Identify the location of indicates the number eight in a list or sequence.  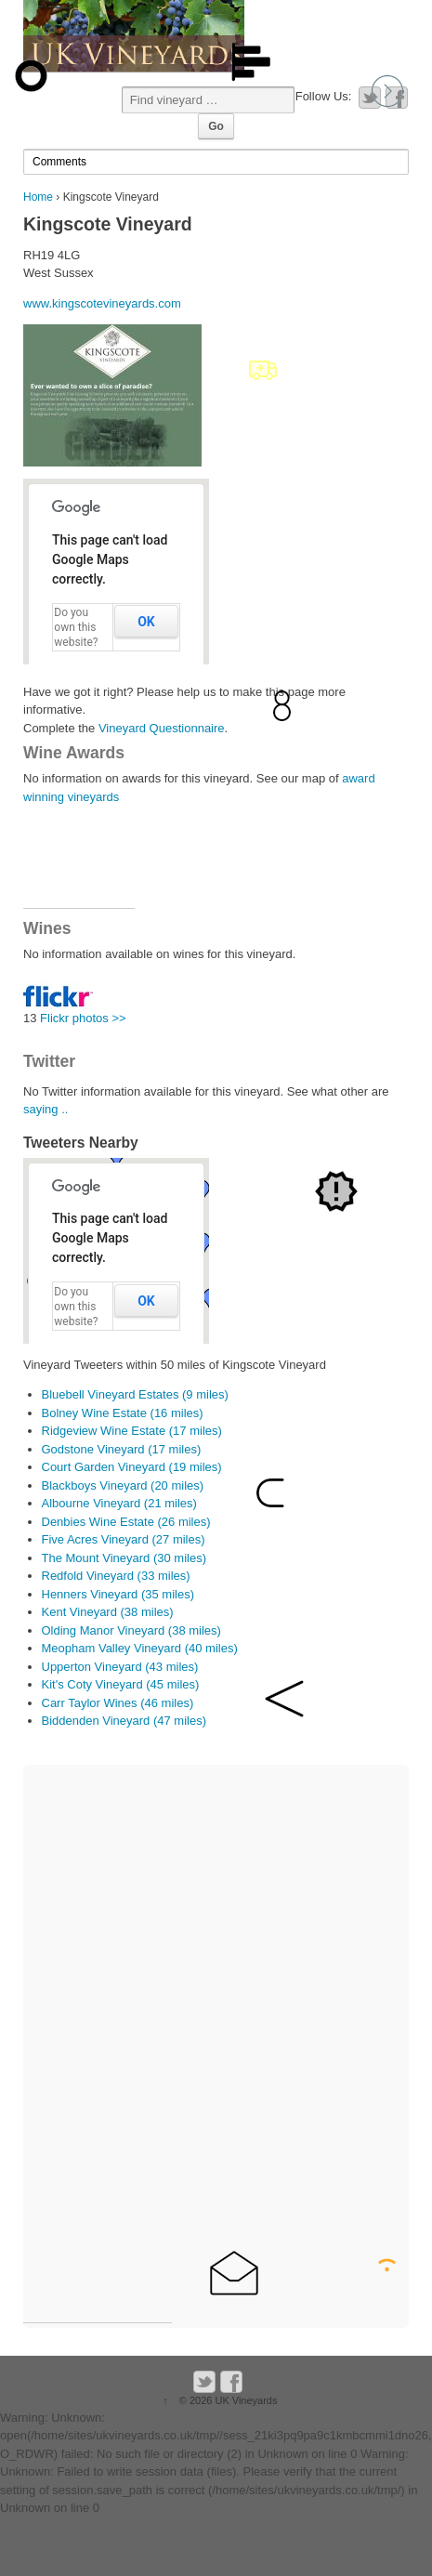
(281, 705).